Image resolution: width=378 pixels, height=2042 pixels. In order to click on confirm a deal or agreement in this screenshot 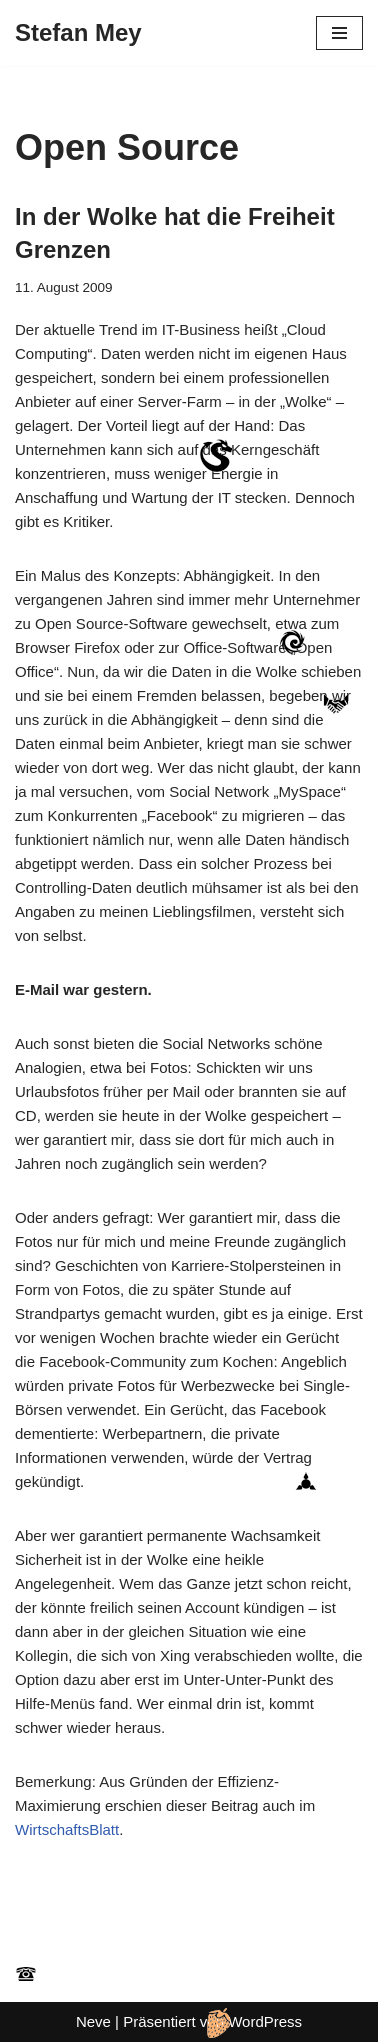, I will do `click(336, 704)`.